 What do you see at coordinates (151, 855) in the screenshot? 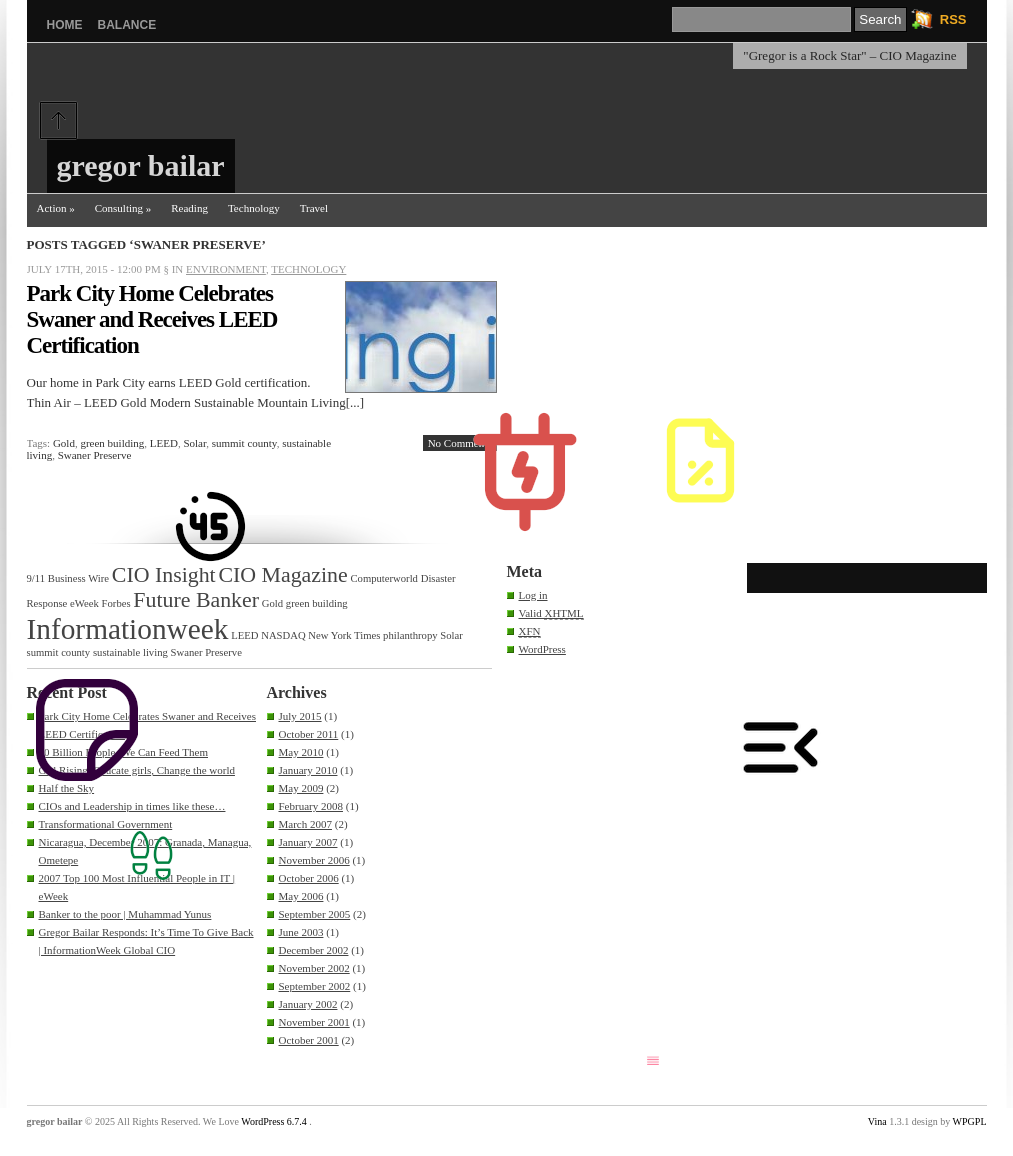
I see `view step count or walking activity` at bounding box center [151, 855].